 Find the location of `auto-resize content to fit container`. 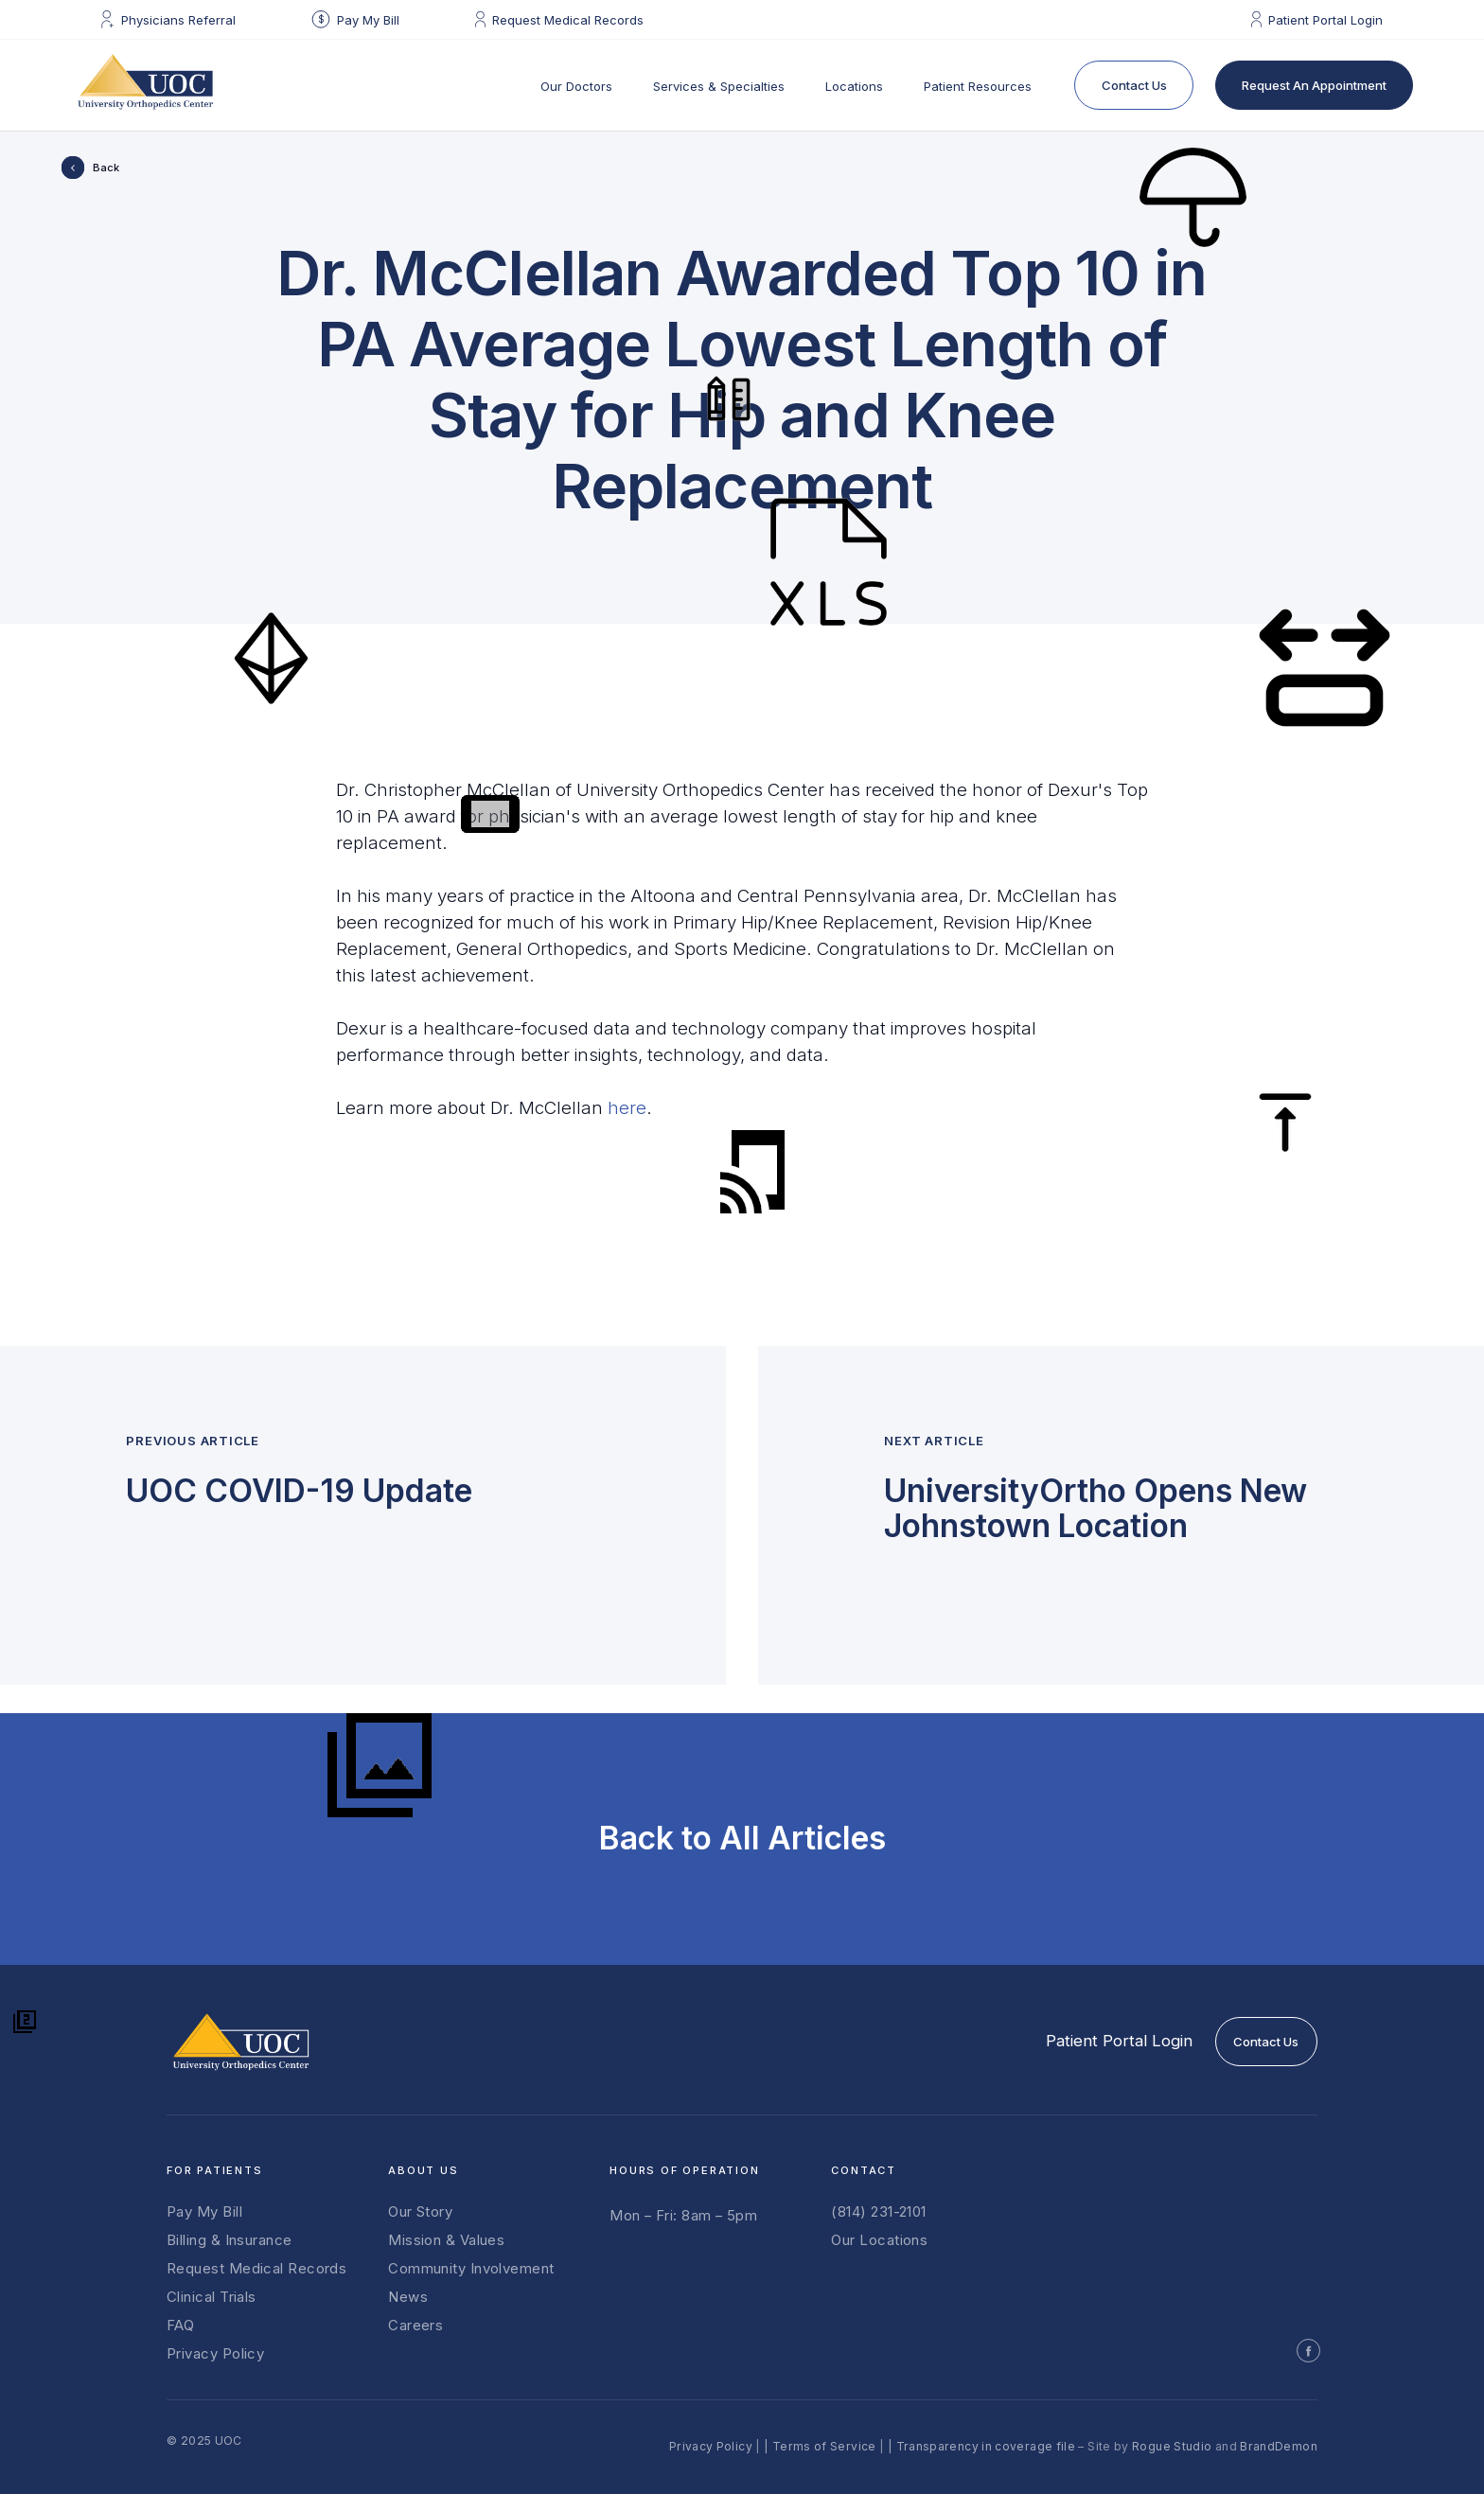

auto-resize content to fit container is located at coordinates (1324, 667).